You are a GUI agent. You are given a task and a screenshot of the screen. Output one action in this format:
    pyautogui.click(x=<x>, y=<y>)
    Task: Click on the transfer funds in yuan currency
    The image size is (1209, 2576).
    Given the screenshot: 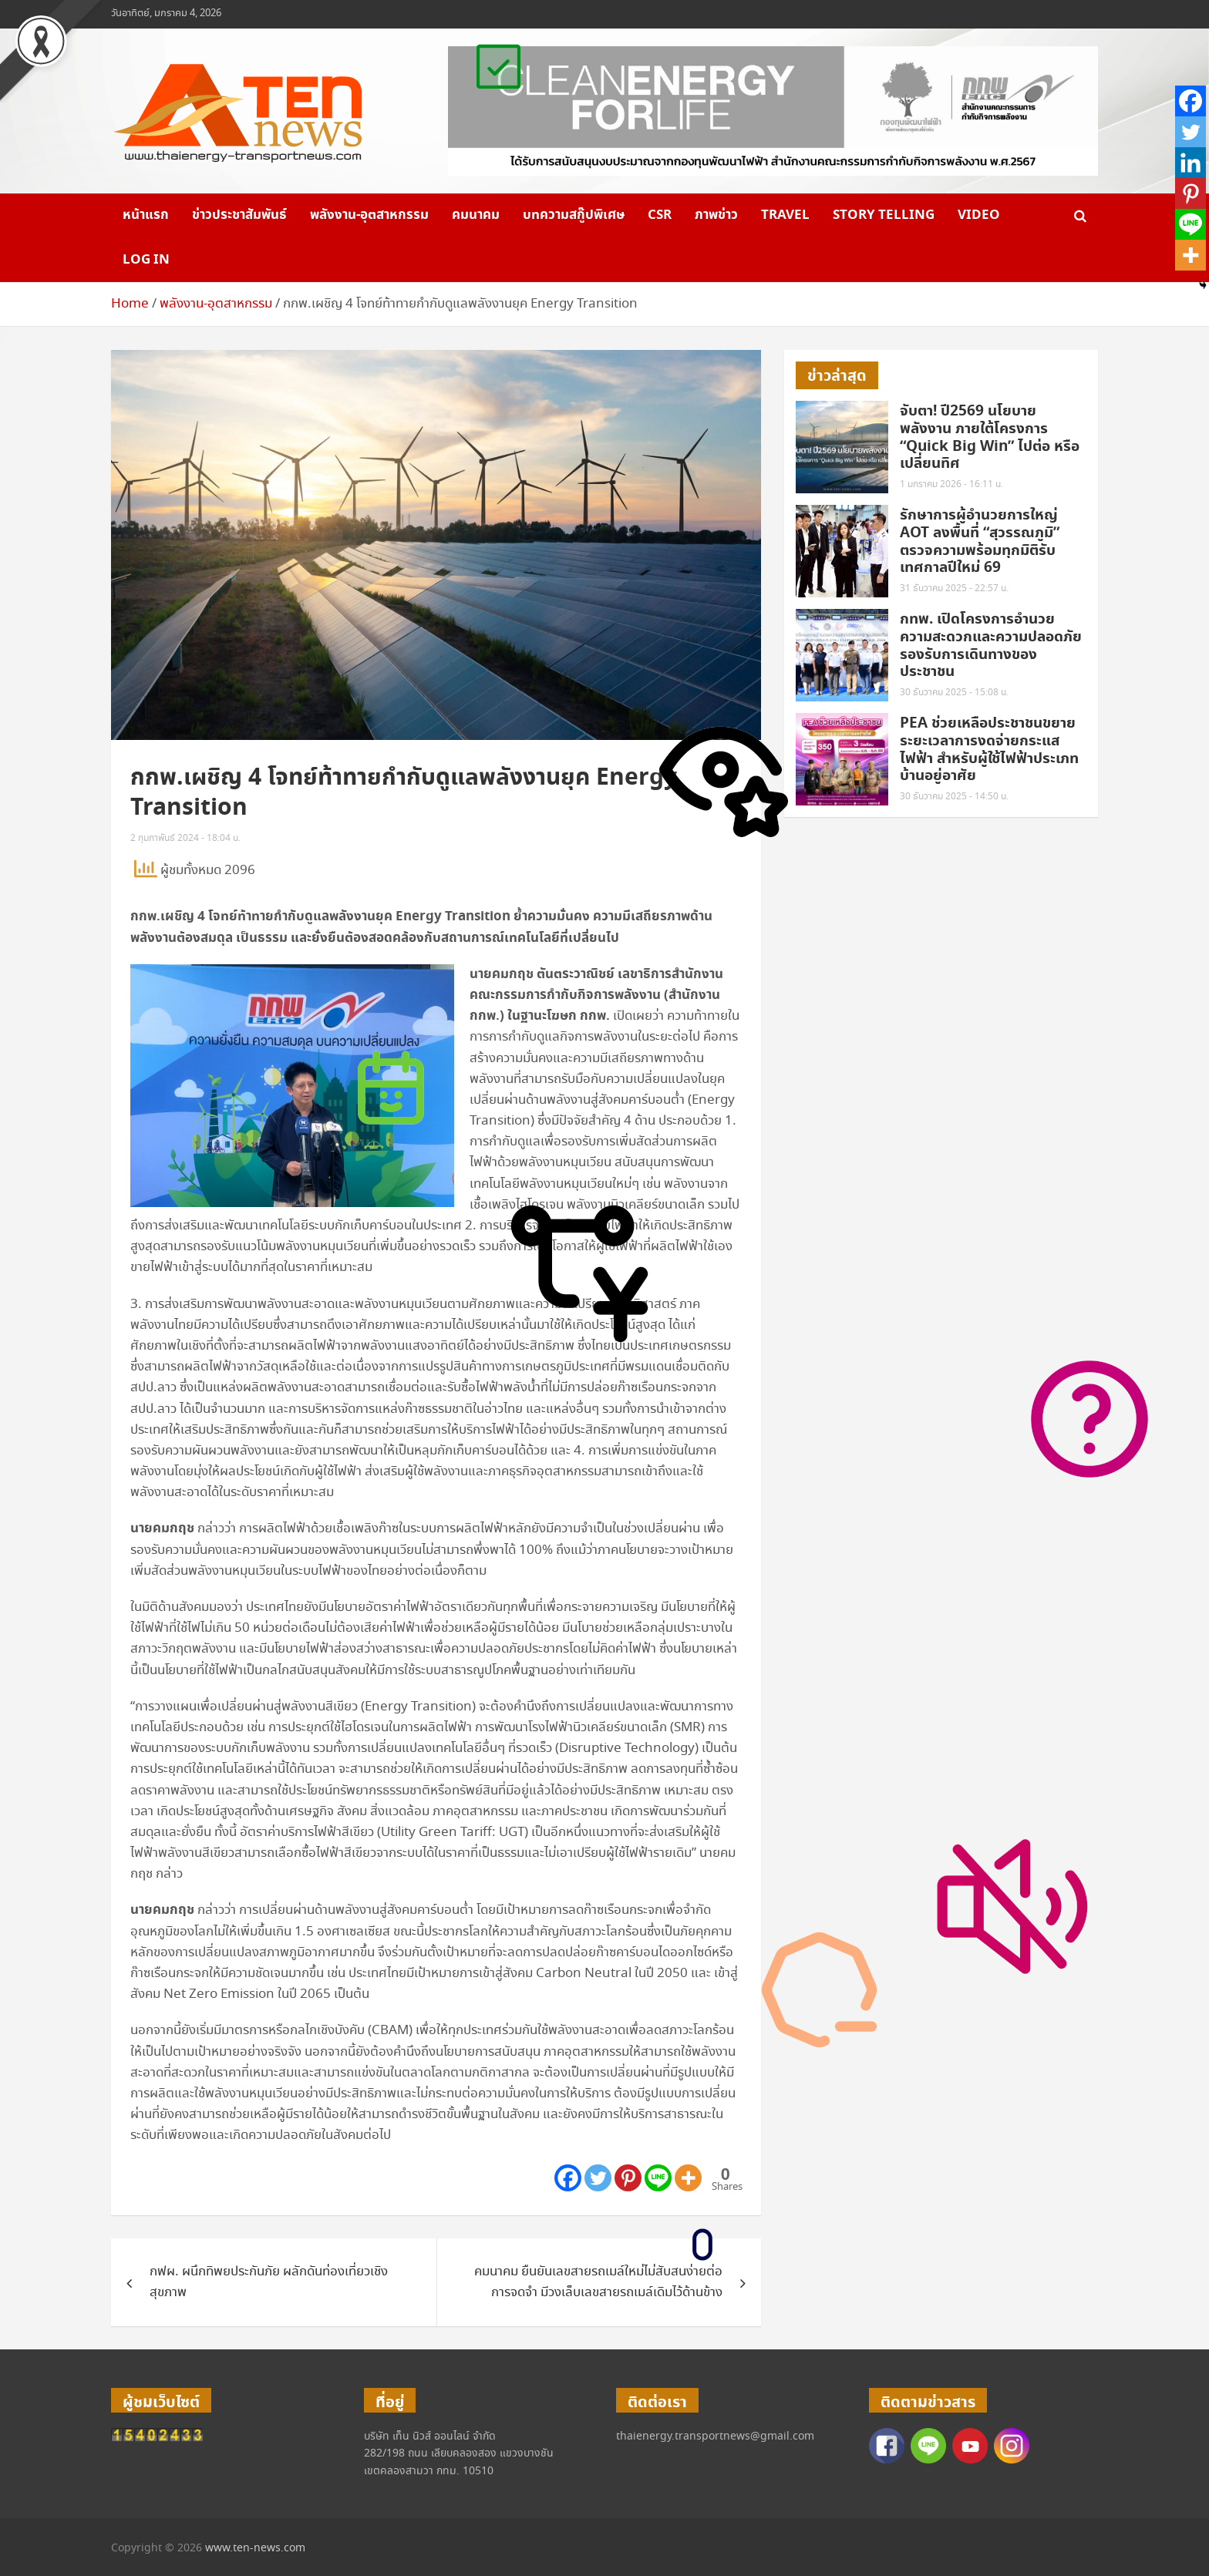 What is the action you would take?
    pyautogui.click(x=579, y=1273)
    